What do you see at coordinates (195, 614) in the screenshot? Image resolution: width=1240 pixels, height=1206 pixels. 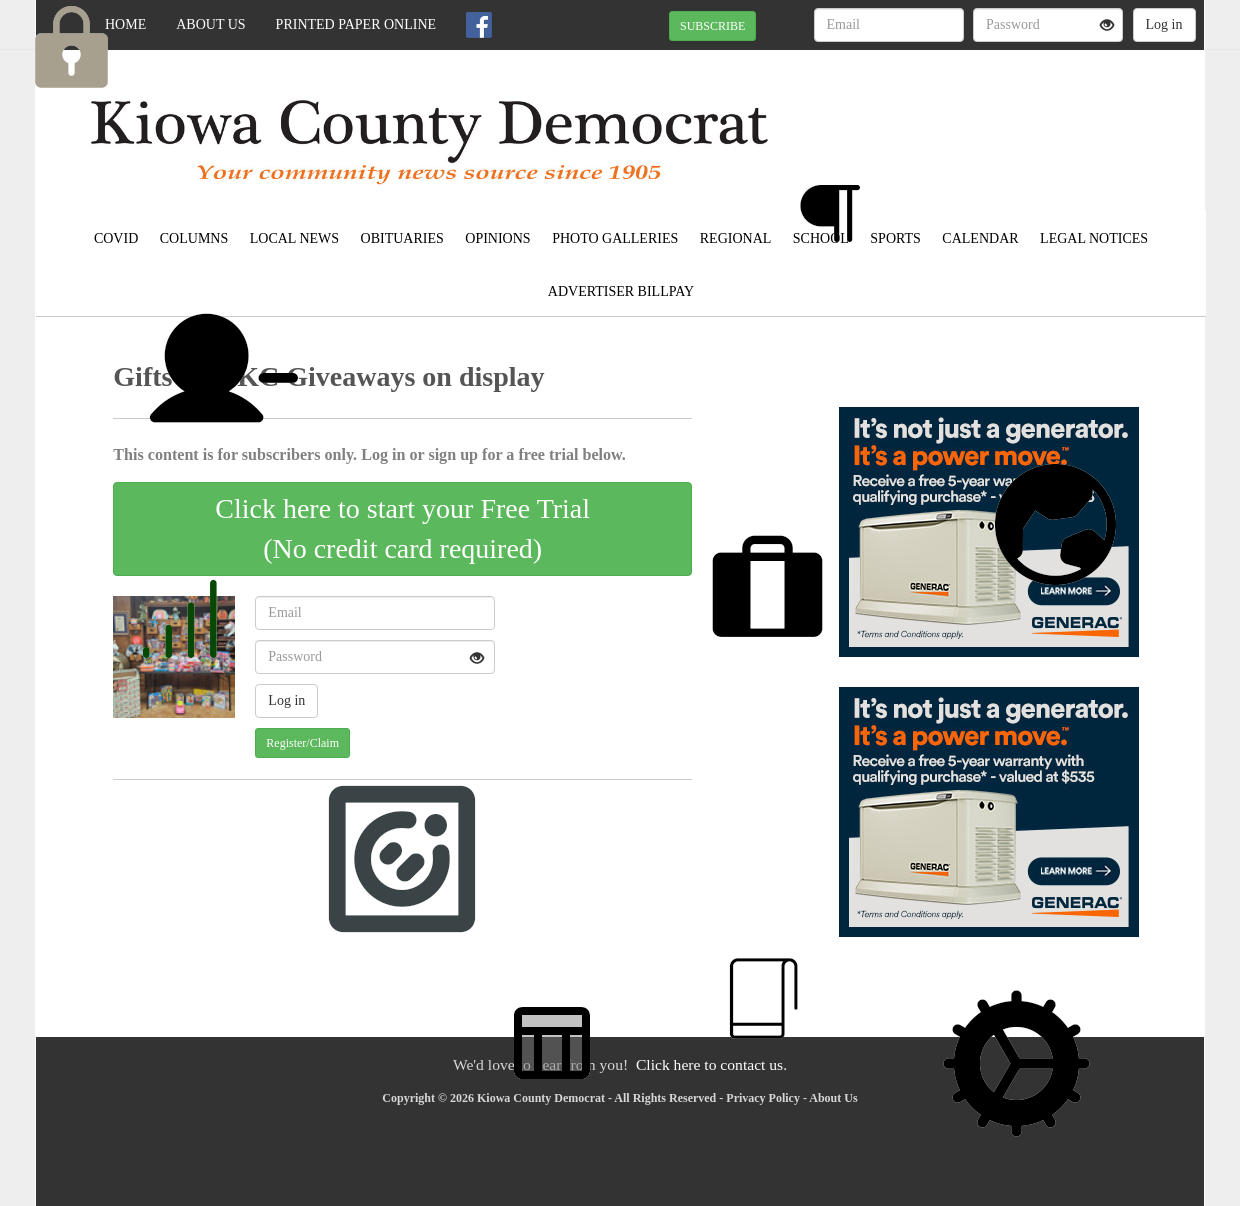 I see `indicates strong cellular network signal` at bounding box center [195, 614].